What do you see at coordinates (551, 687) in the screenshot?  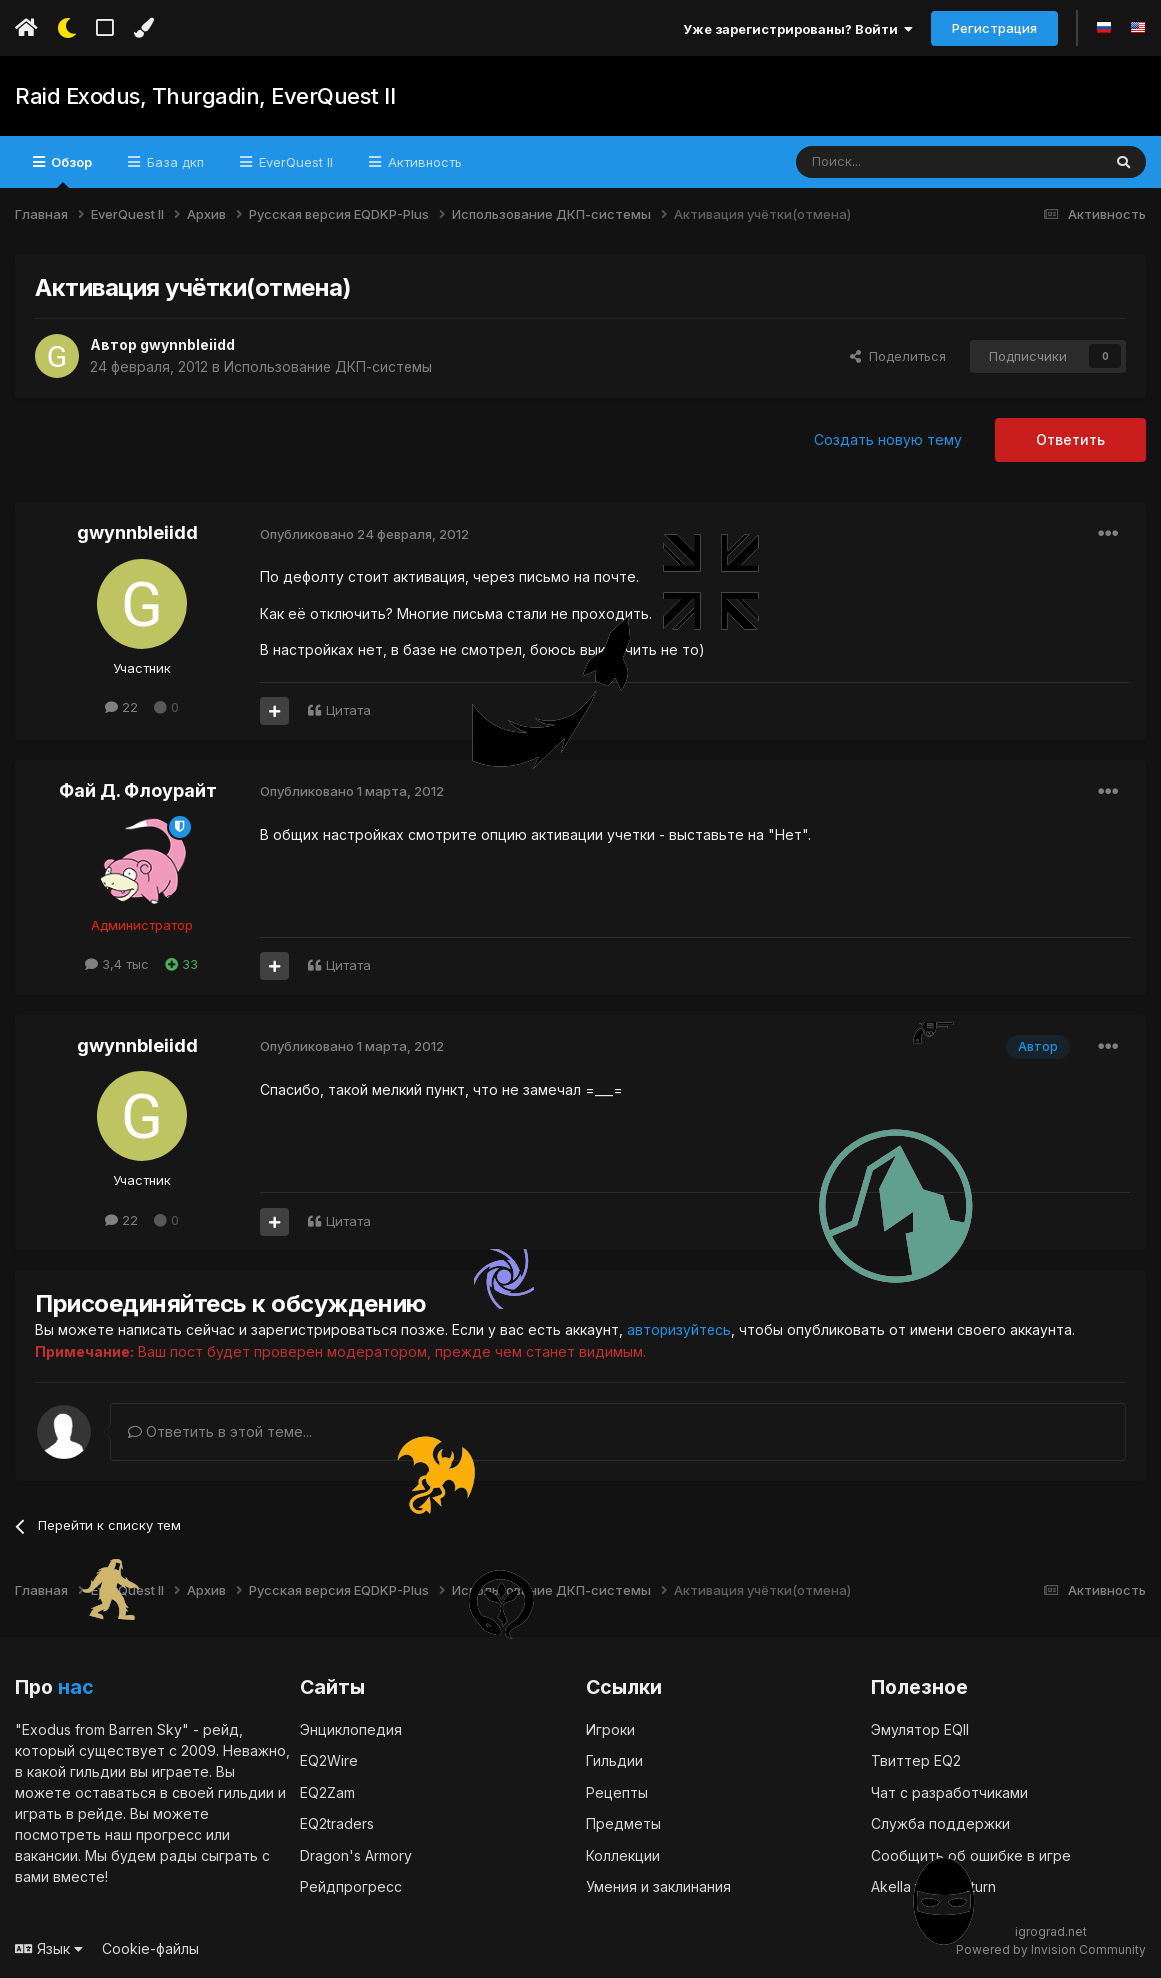 I see `launch or deploy an application` at bounding box center [551, 687].